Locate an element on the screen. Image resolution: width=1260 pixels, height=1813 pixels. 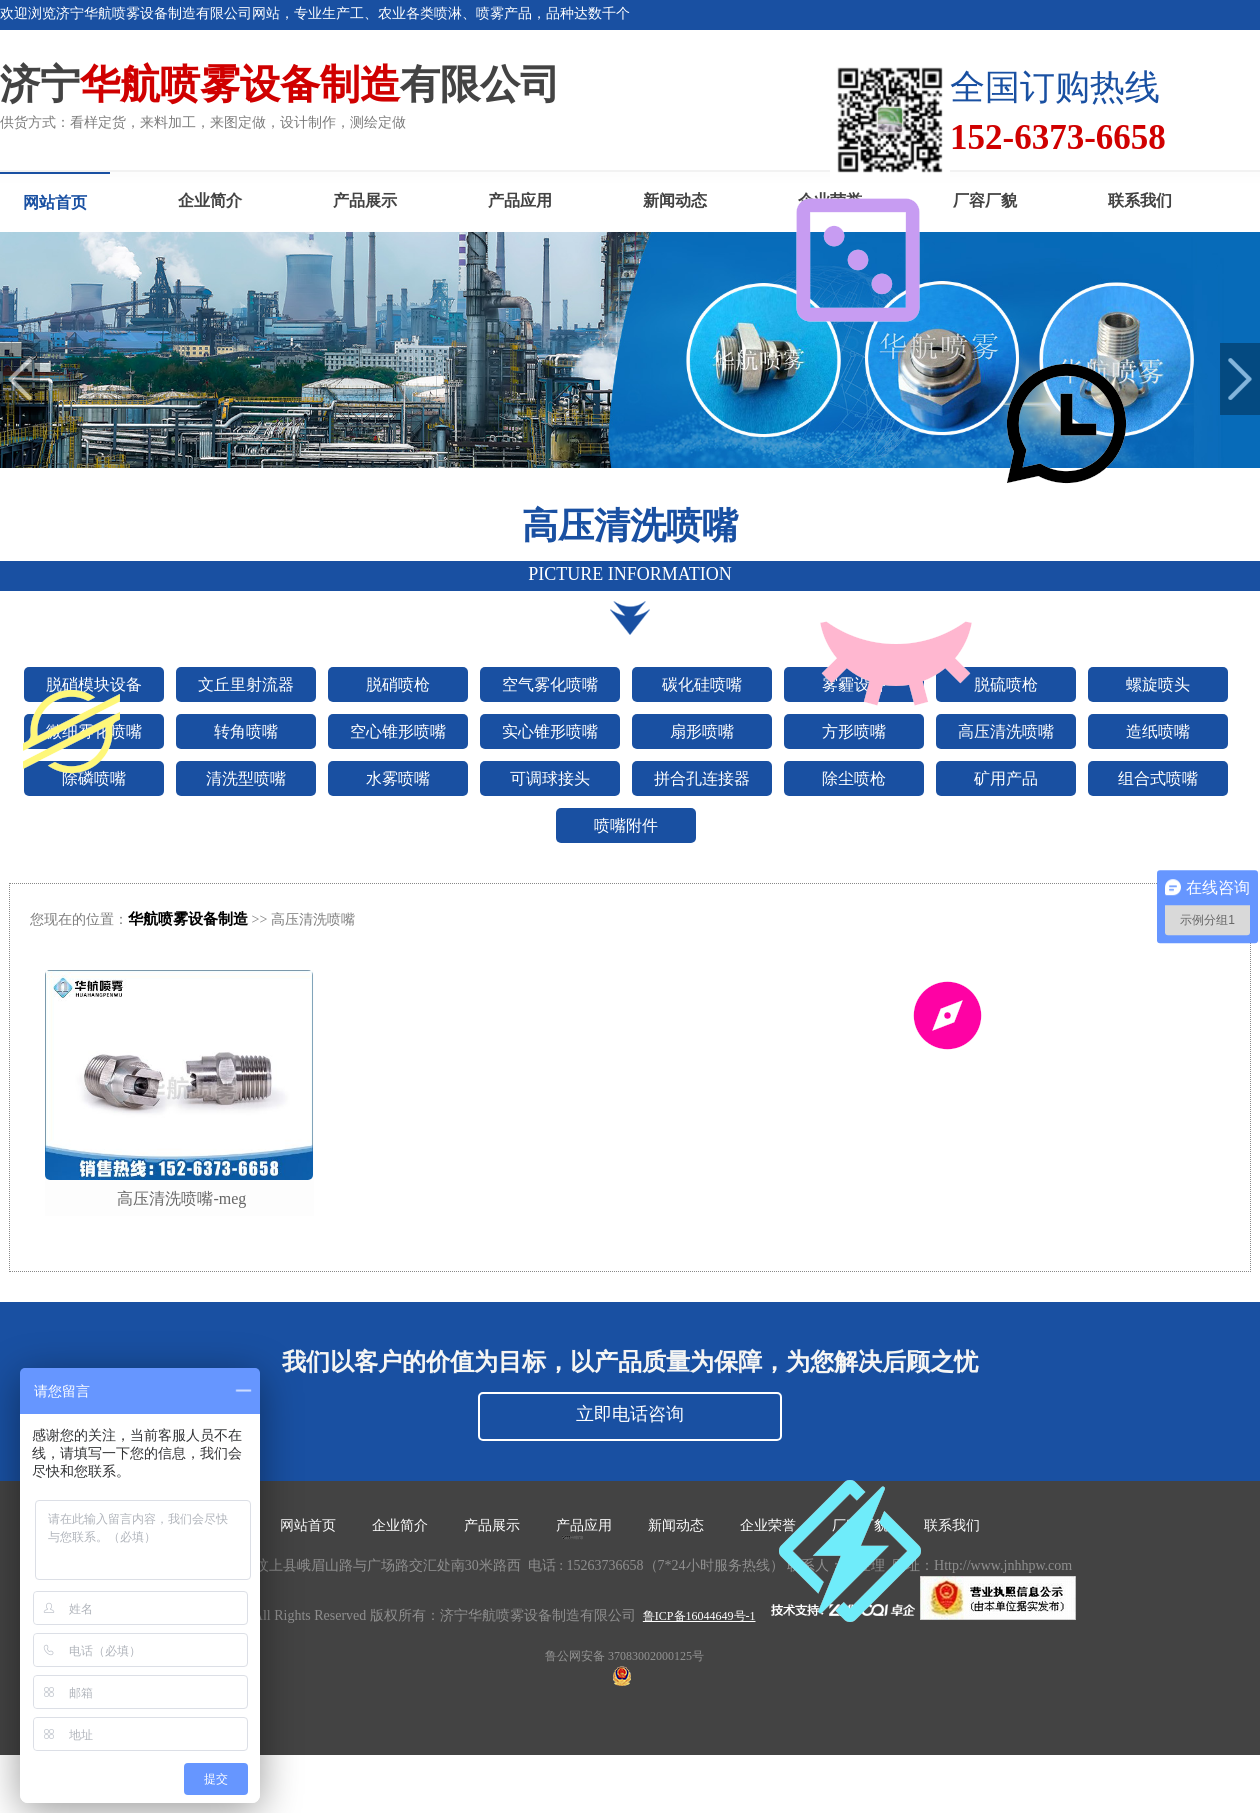
VMware application or service is located at coordinates (572, 1537).